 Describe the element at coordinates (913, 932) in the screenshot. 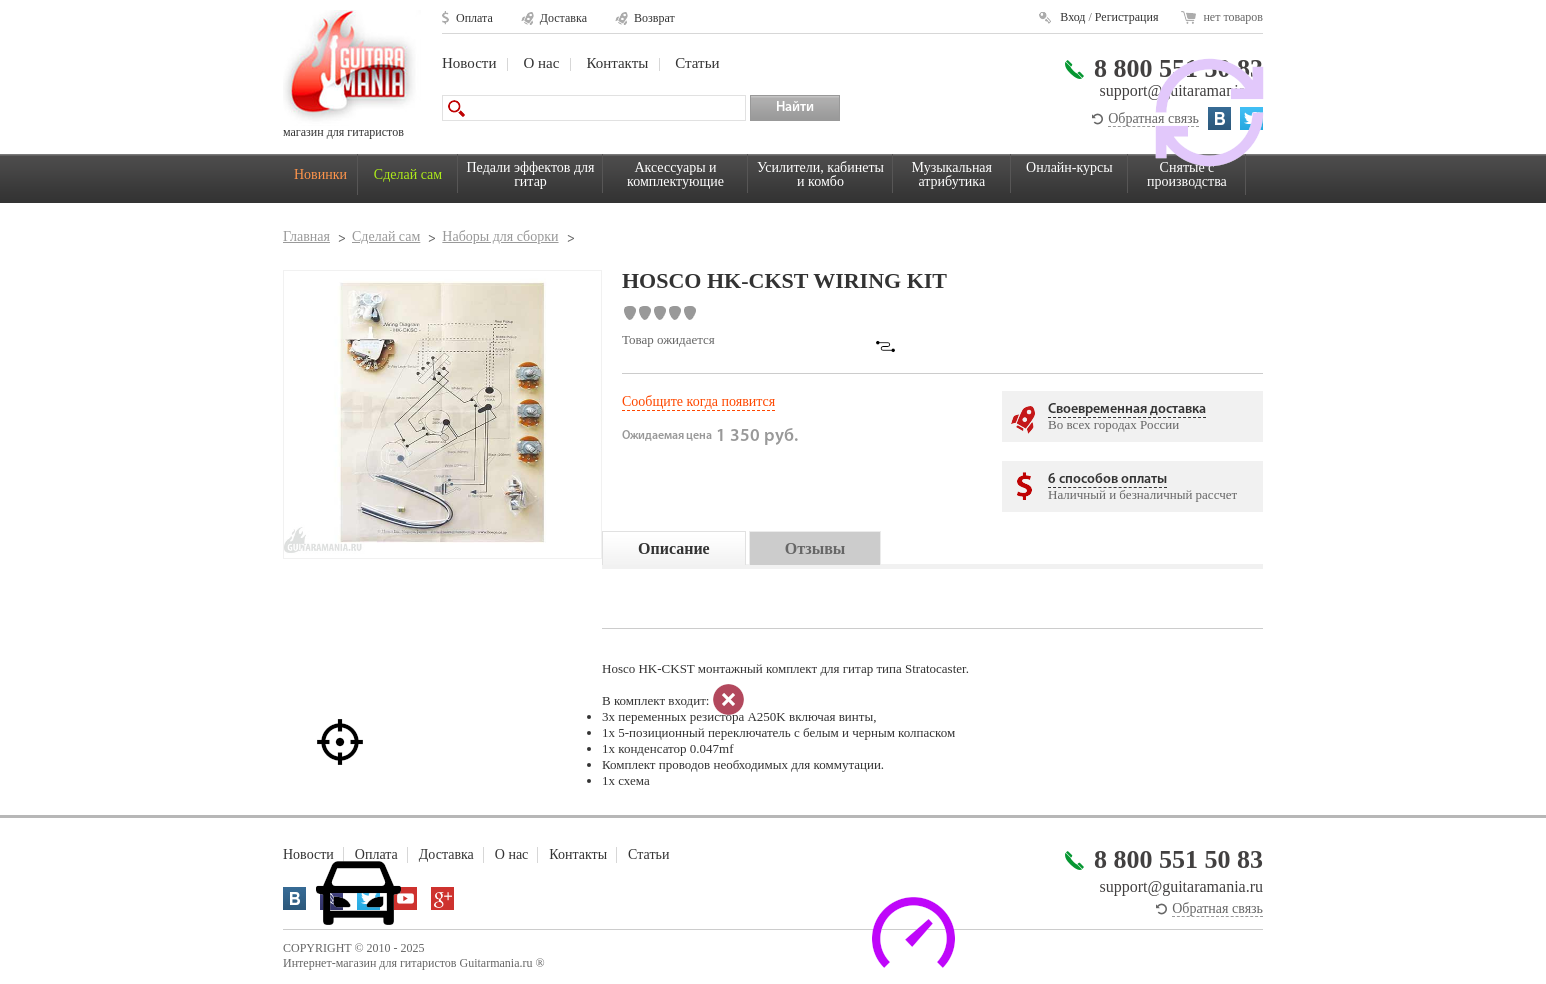

I see `open the Speedtest app` at that location.